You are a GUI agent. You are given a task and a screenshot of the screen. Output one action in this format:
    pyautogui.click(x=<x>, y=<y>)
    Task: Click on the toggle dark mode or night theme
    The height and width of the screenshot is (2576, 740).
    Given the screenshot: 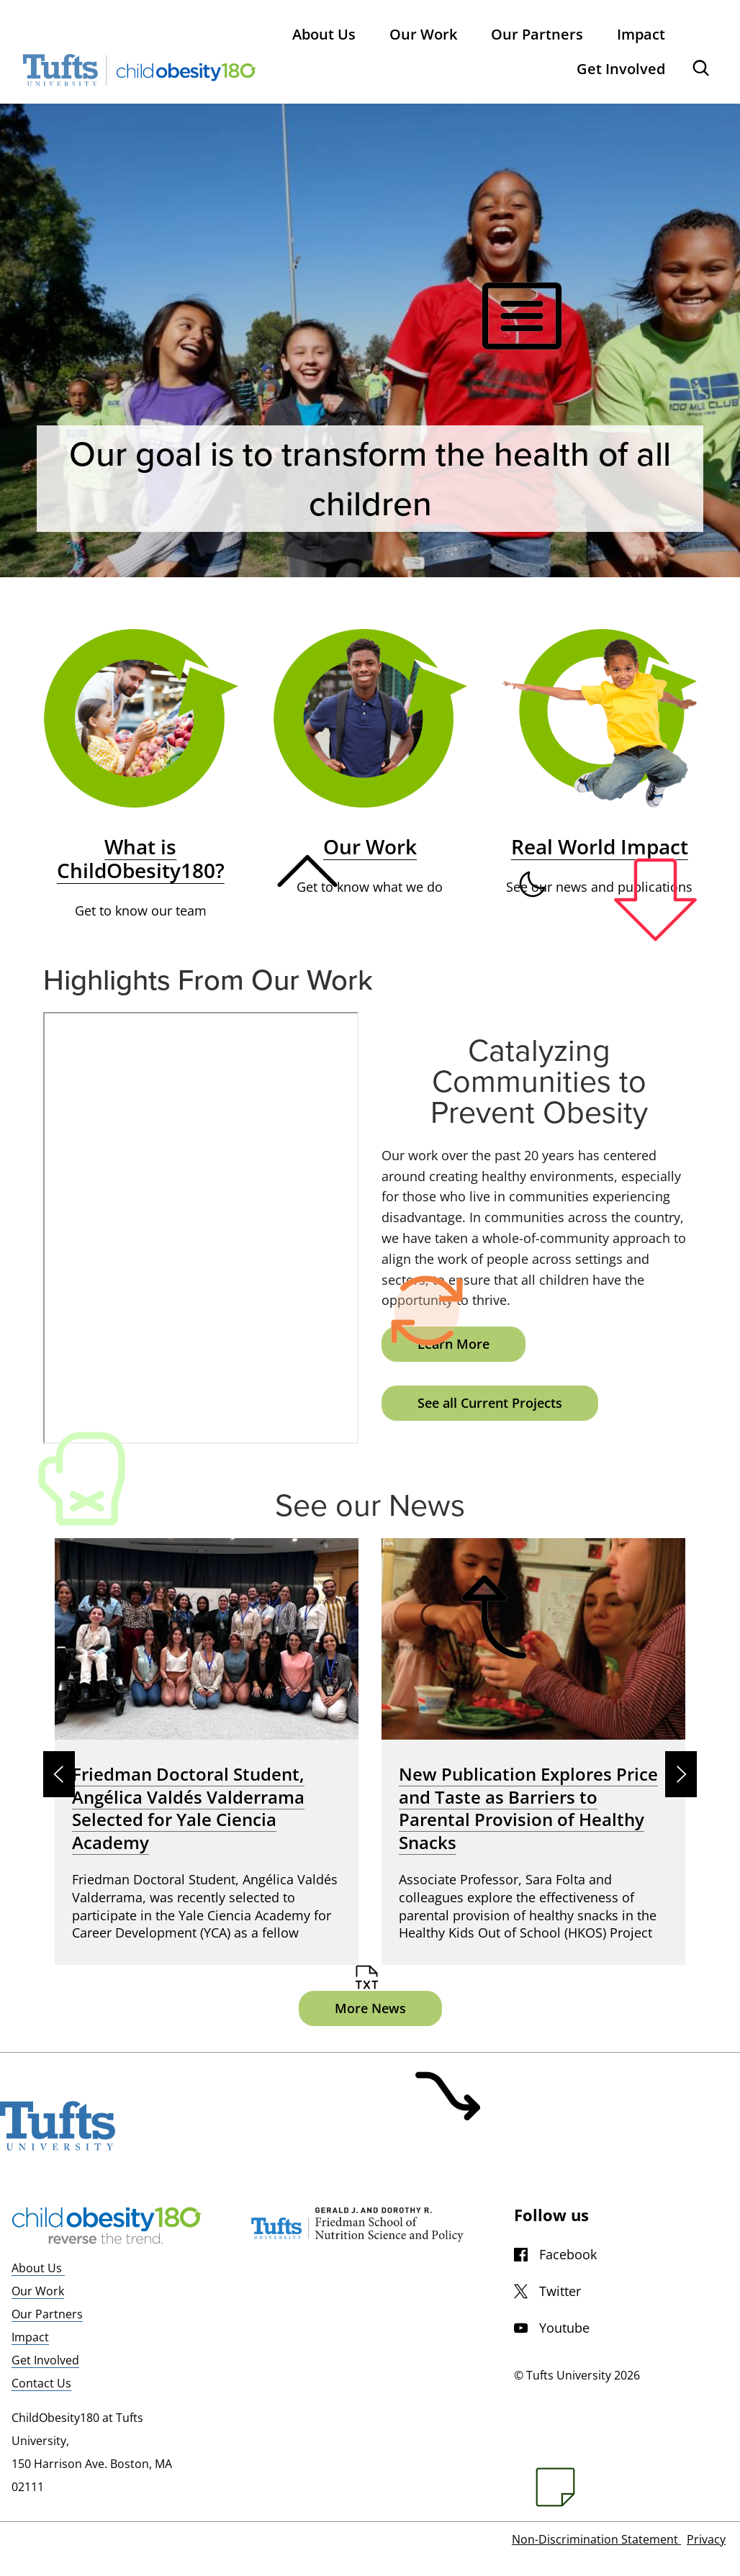 What is the action you would take?
    pyautogui.click(x=531, y=885)
    